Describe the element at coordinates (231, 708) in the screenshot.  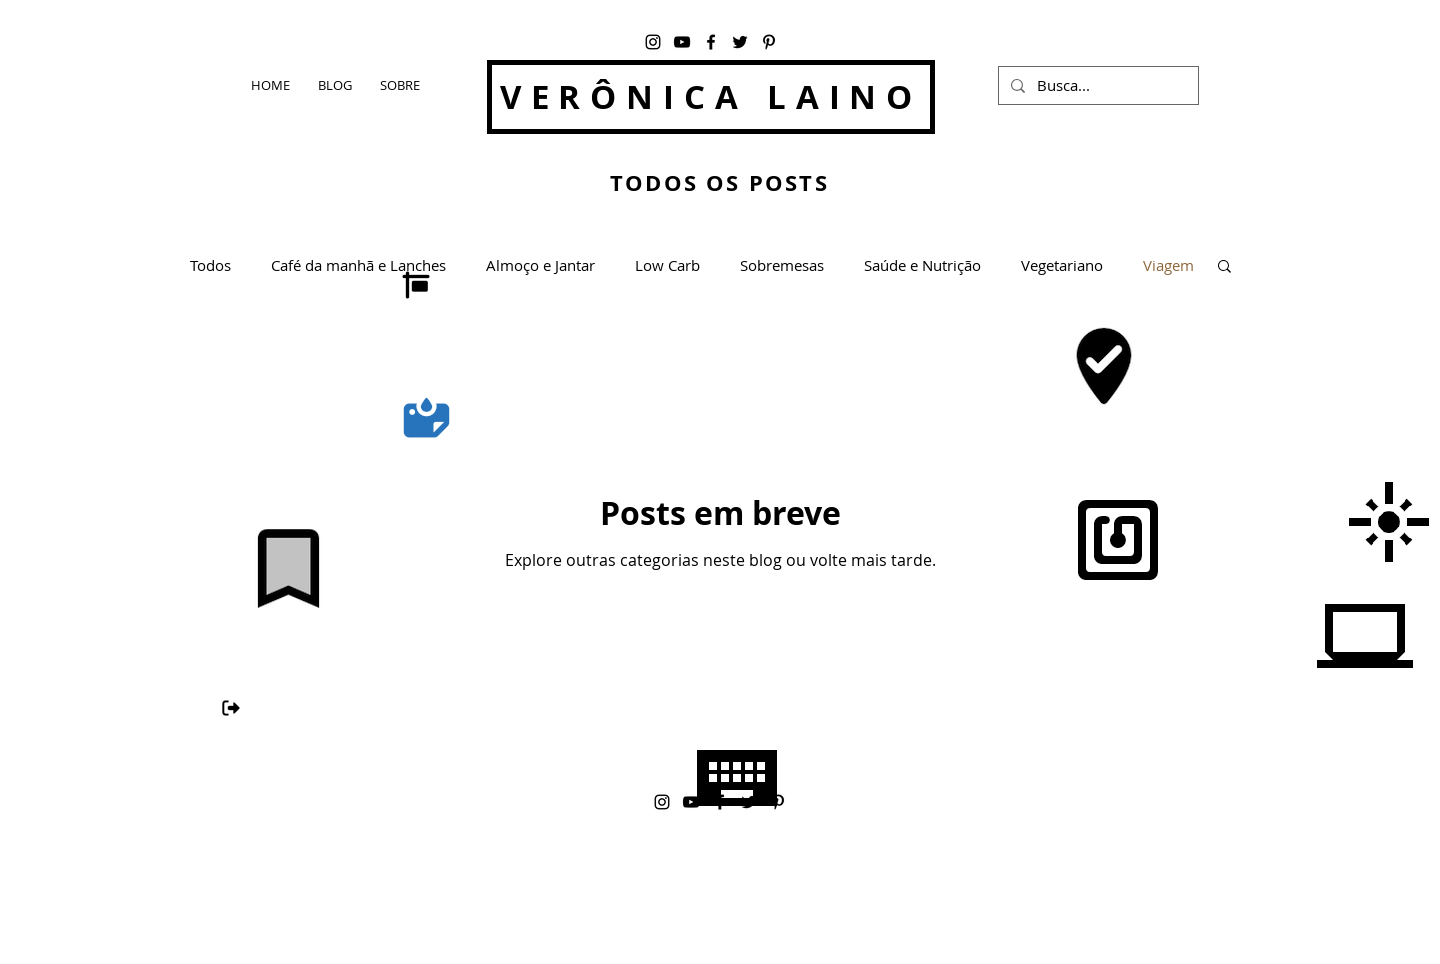
I see `log out of your account` at that location.